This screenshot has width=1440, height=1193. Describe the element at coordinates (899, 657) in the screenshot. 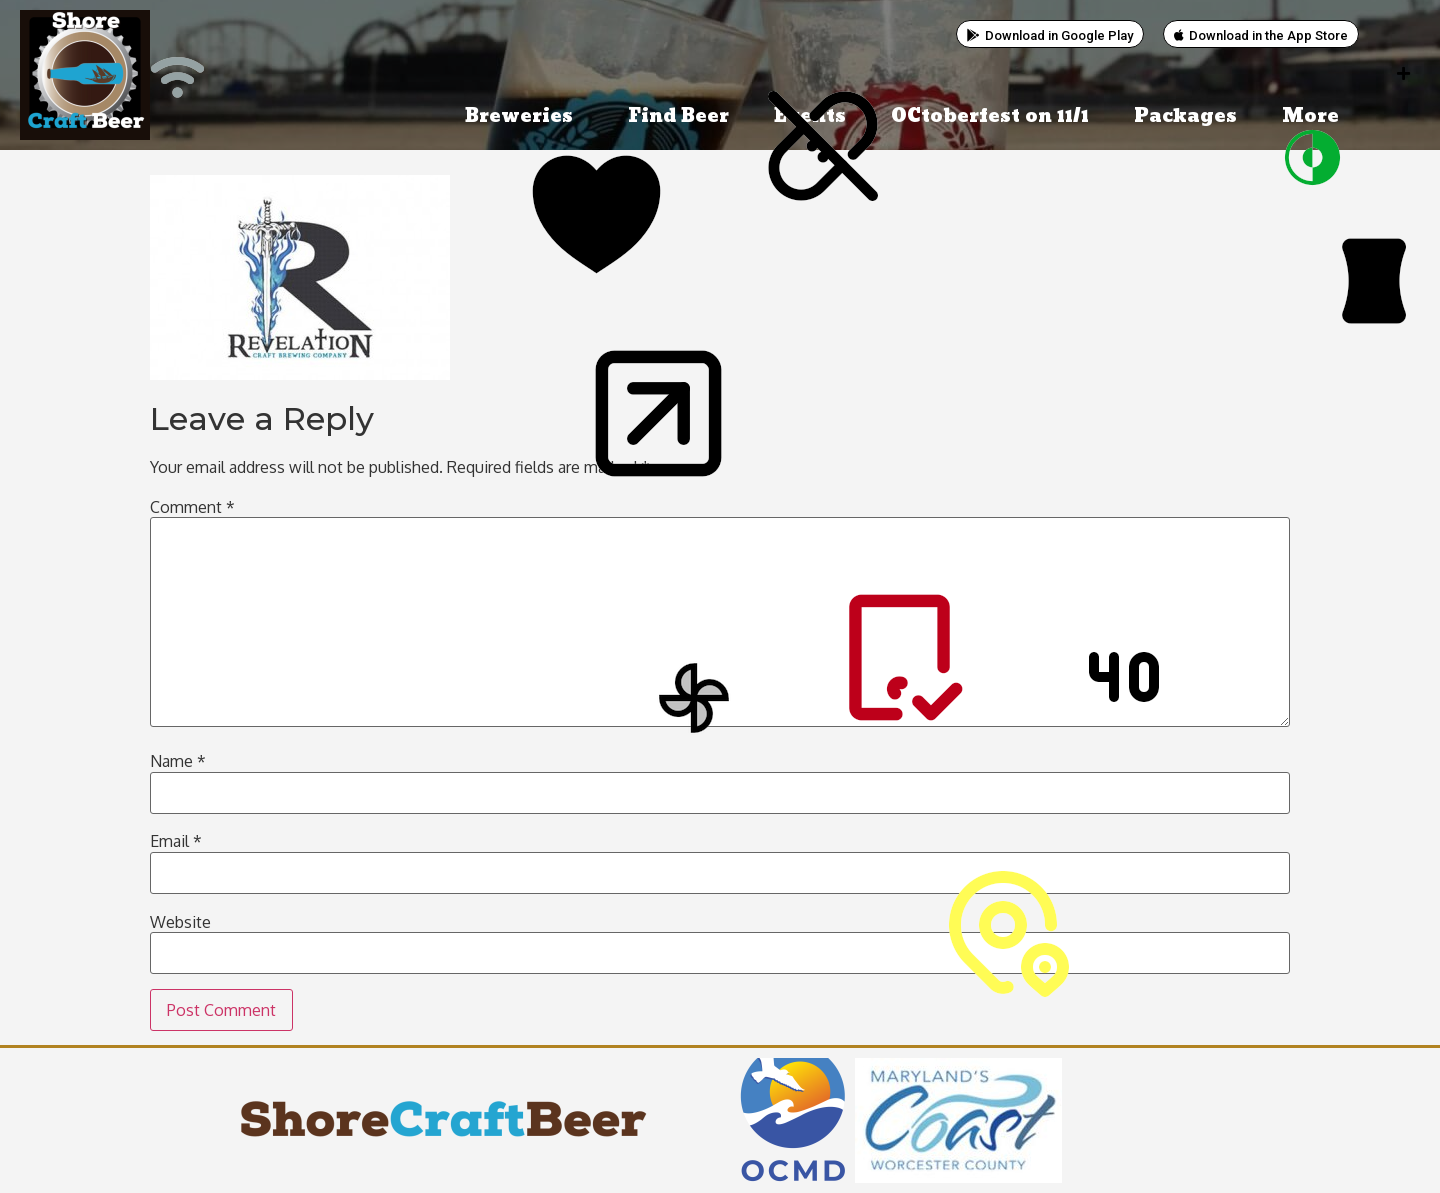

I see `tablet device successfully connected` at that location.